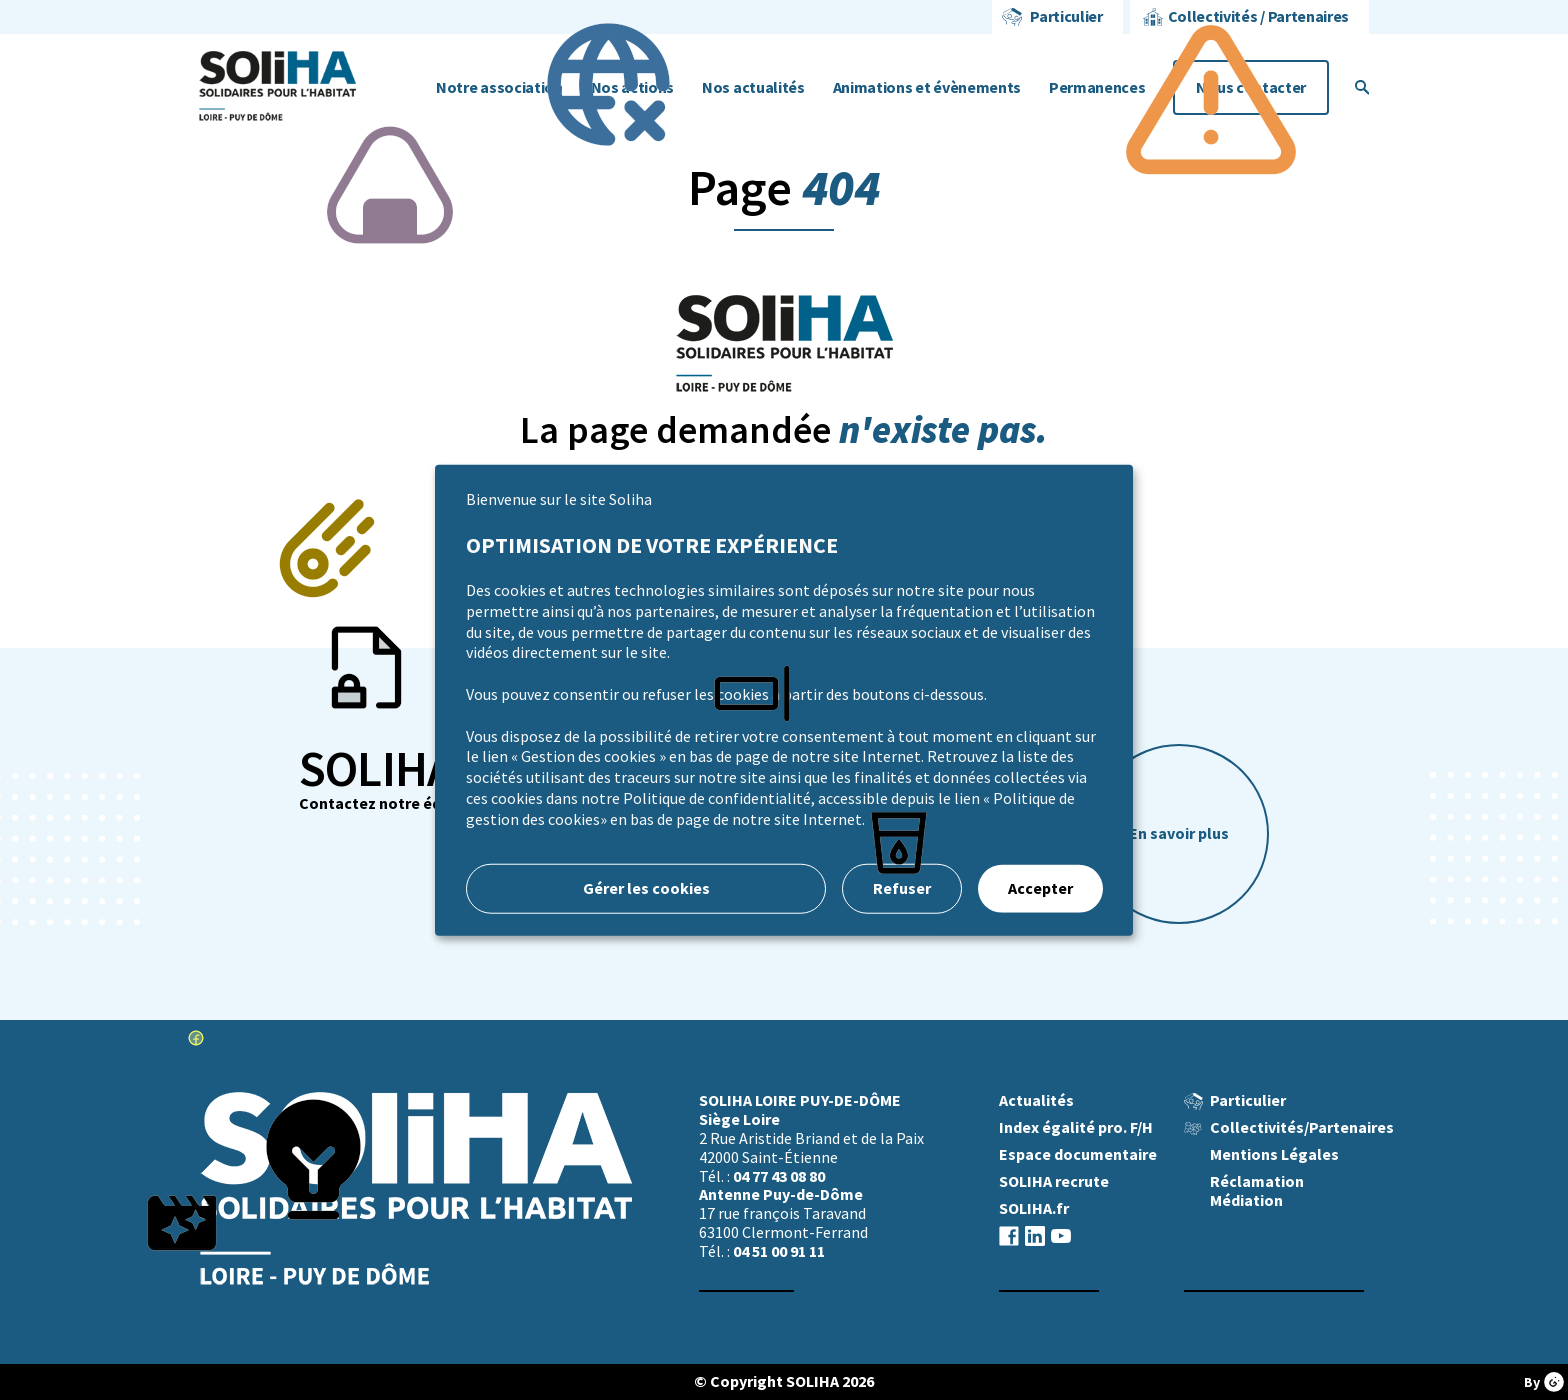 The width and height of the screenshot is (1568, 1400). What do you see at coordinates (899, 843) in the screenshot?
I see `find nearby drink or beverage locations` at bounding box center [899, 843].